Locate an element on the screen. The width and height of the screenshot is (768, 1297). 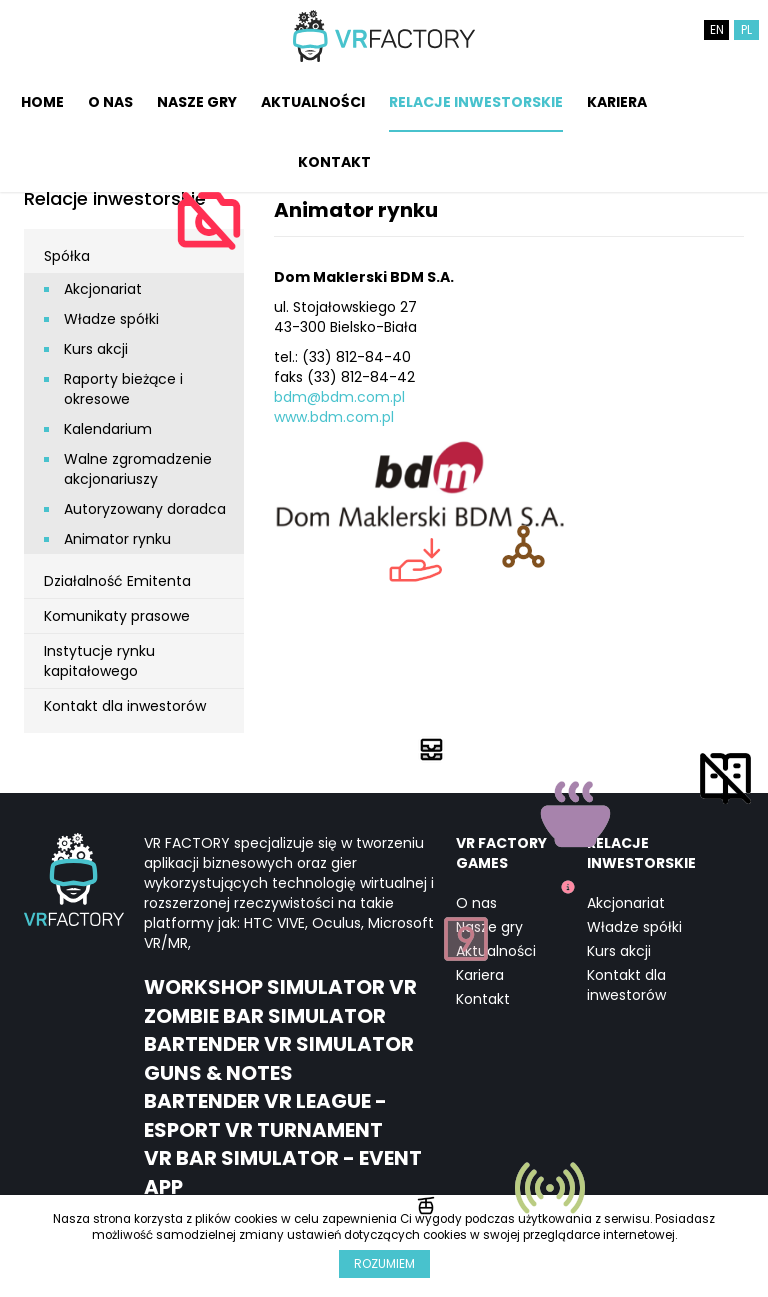
select number nine from a keypad is located at coordinates (466, 939).